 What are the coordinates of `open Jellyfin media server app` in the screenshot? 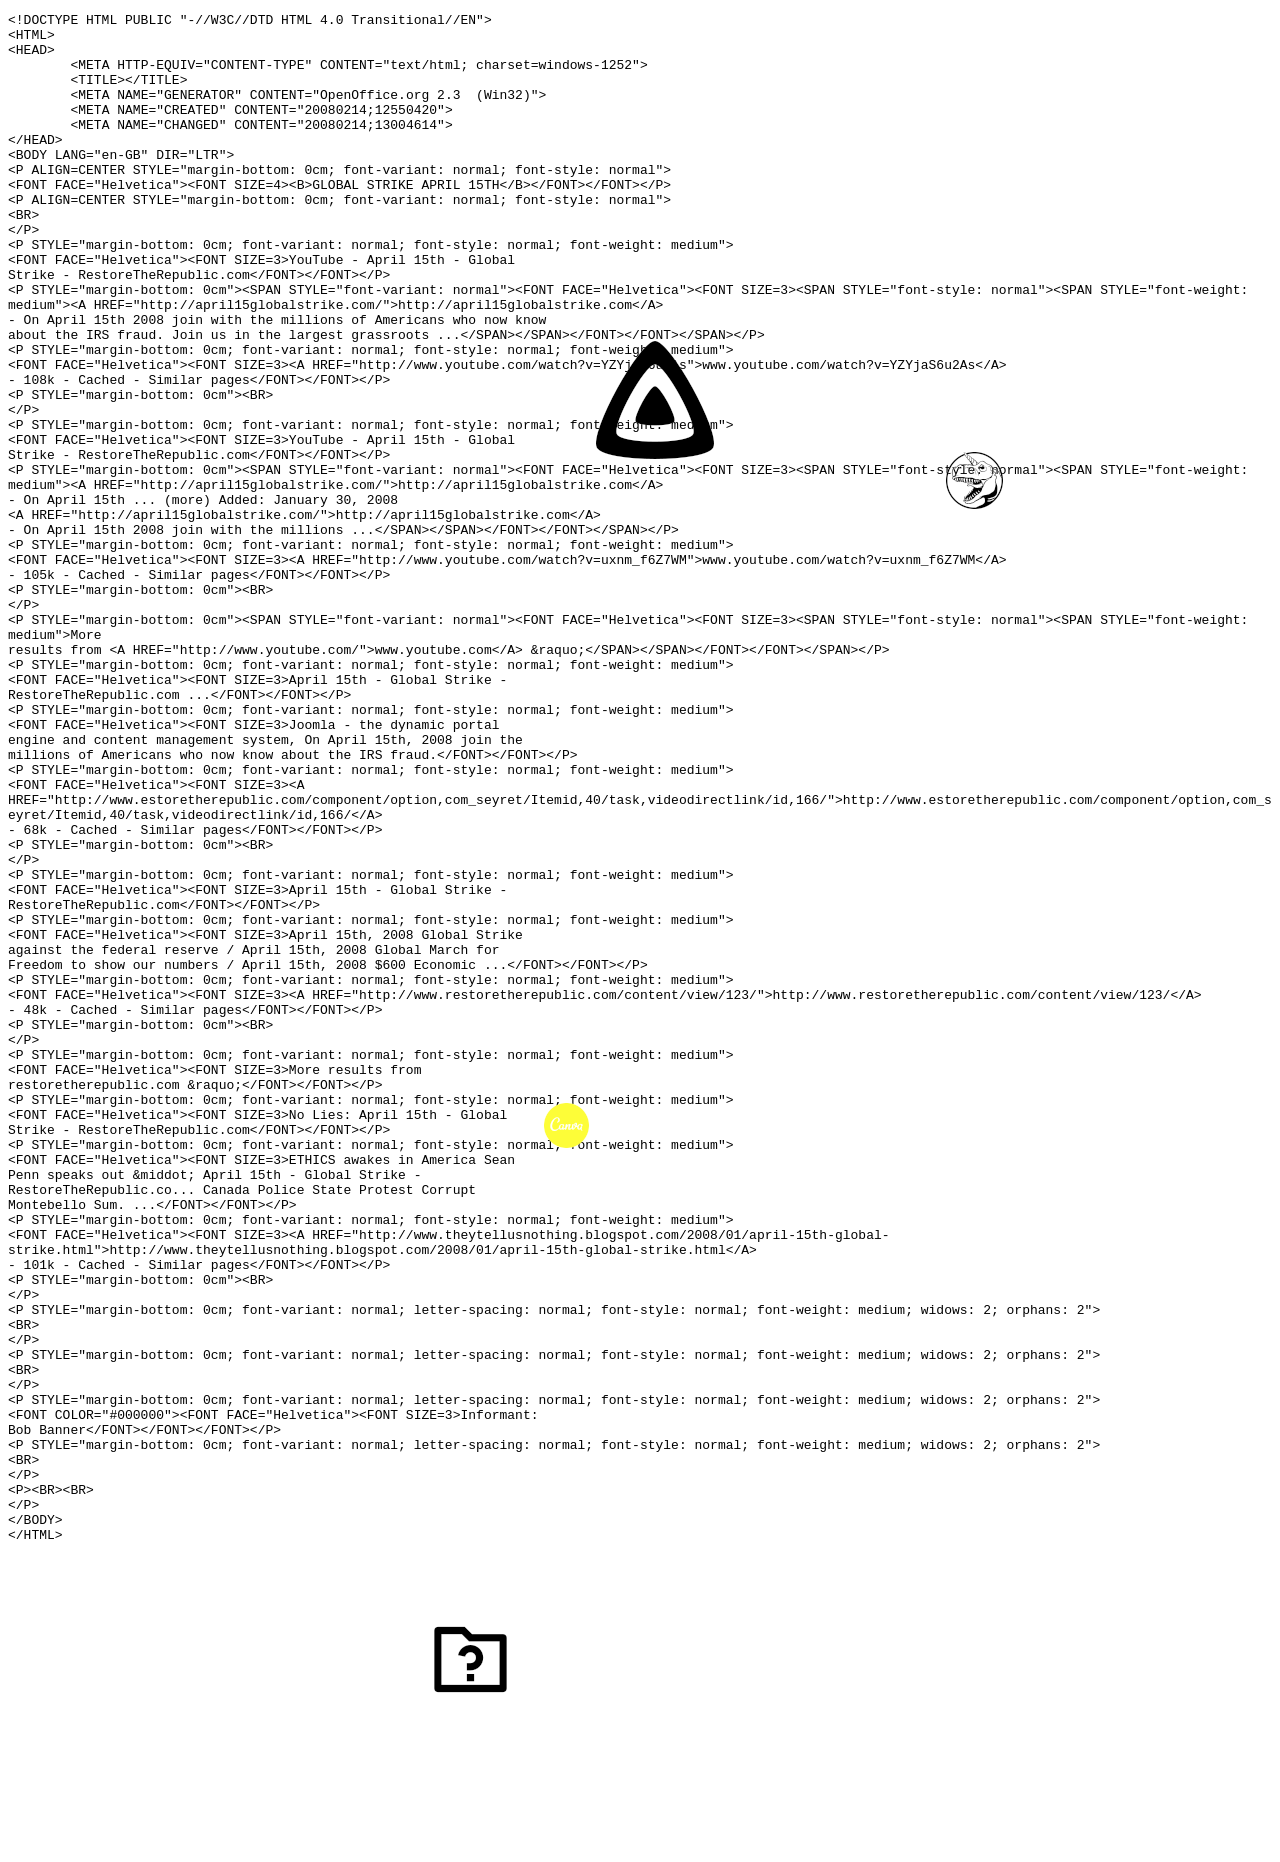 It's located at (655, 400).